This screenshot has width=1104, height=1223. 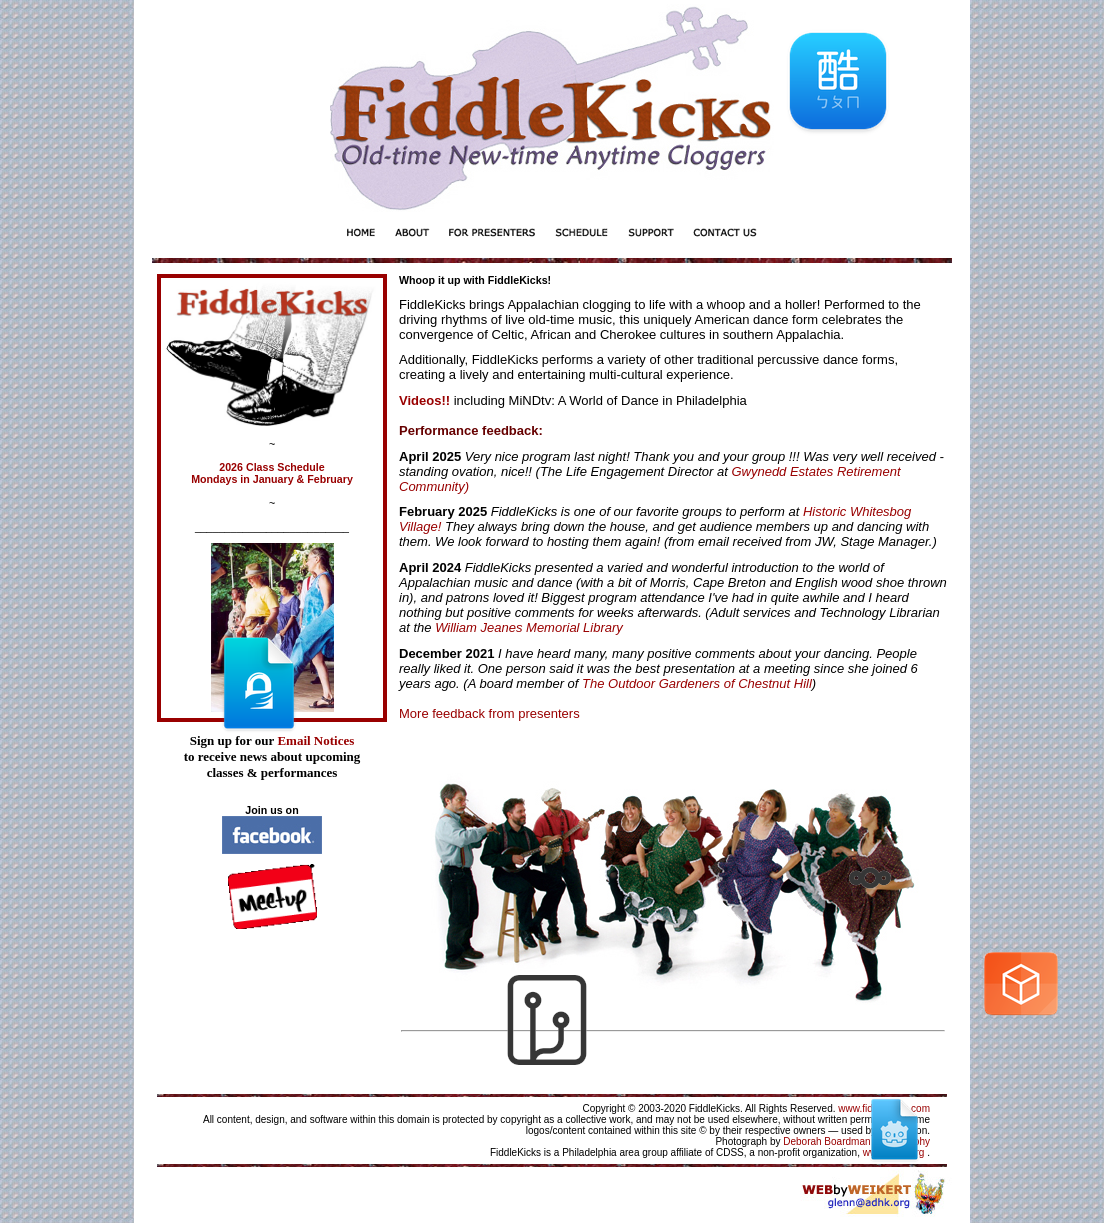 What do you see at coordinates (894, 1130) in the screenshot?
I see `a GDScript file associated with the Godot game engine` at bounding box center [894, 1130].